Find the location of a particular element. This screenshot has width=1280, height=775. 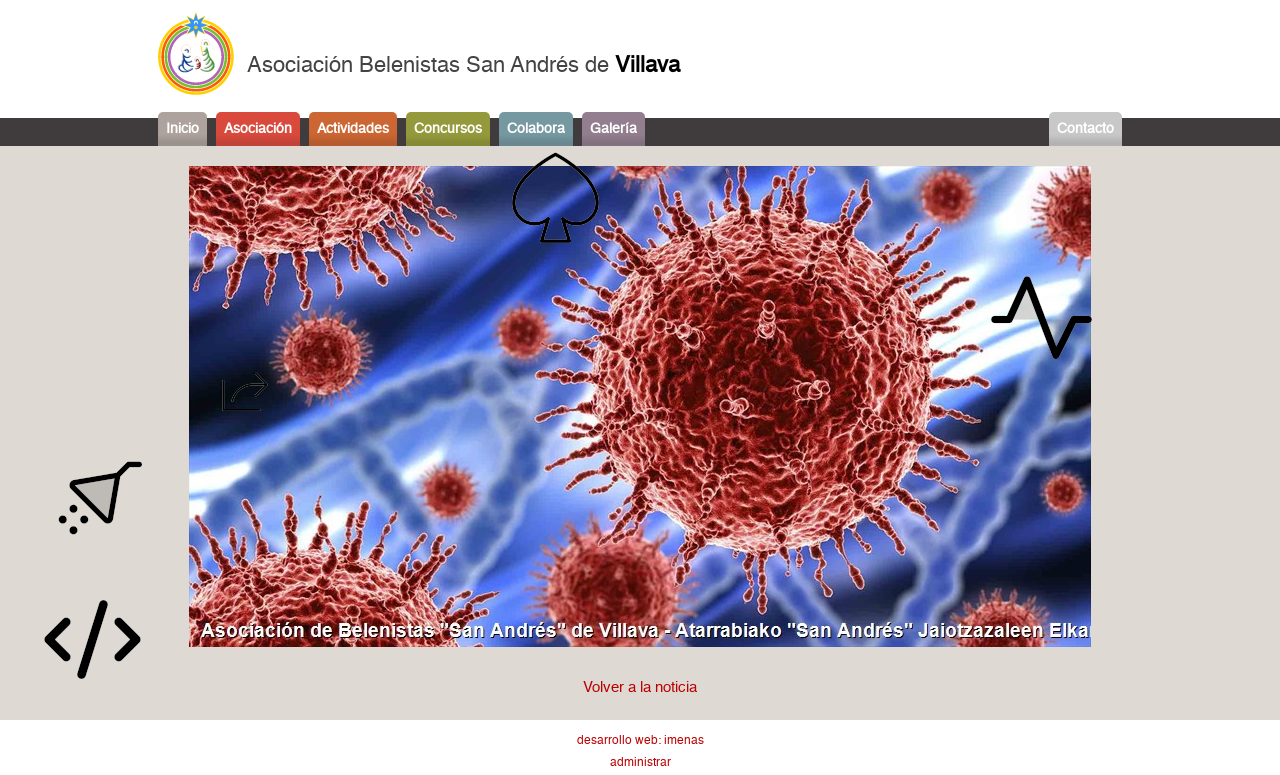

filter or sort content is located at coordinates (99, 494).